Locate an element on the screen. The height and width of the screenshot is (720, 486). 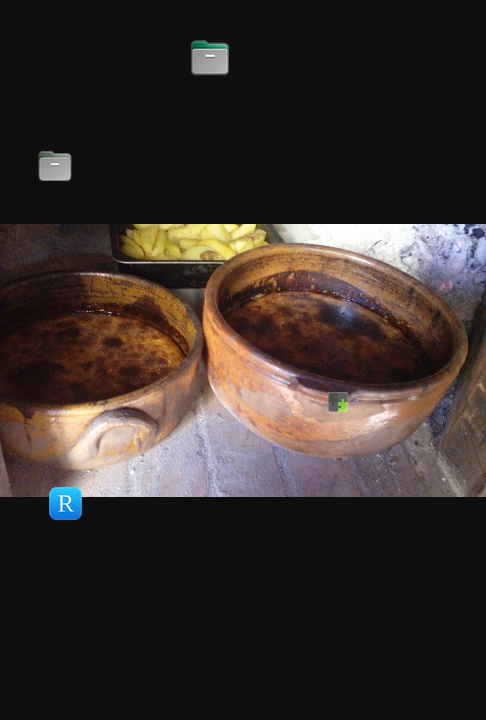
open the file manager application is located at coordinates (210, 57).